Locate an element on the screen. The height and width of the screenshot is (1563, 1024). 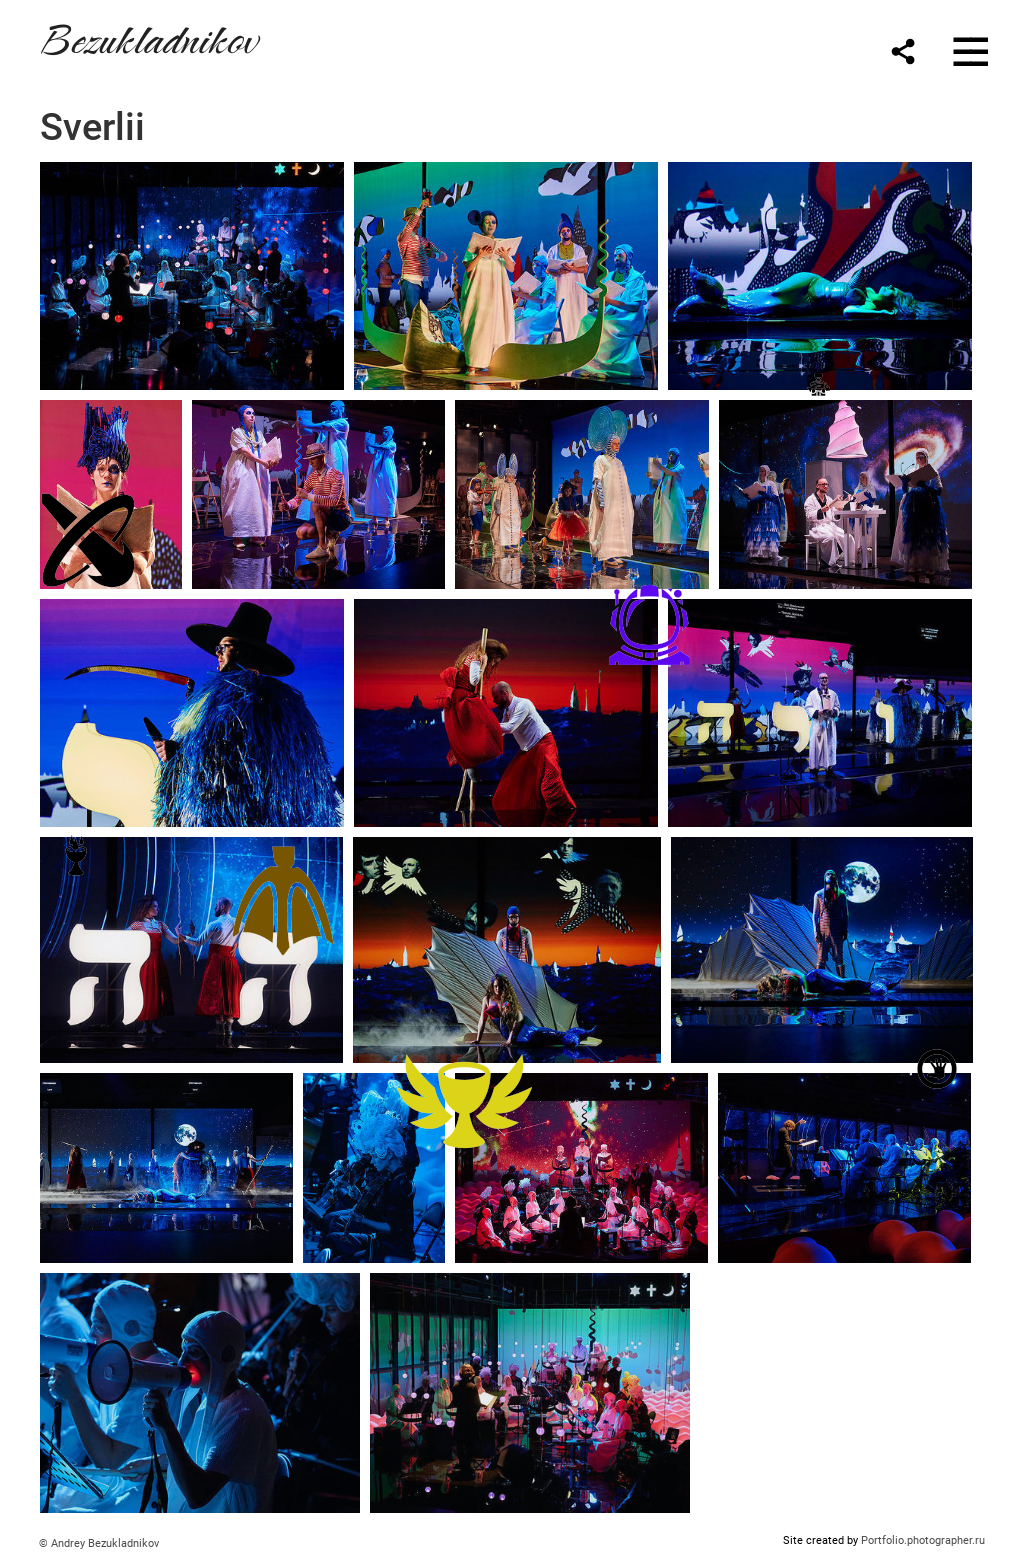
access space or astronaut-themed content is located at coordinates (649, 624).